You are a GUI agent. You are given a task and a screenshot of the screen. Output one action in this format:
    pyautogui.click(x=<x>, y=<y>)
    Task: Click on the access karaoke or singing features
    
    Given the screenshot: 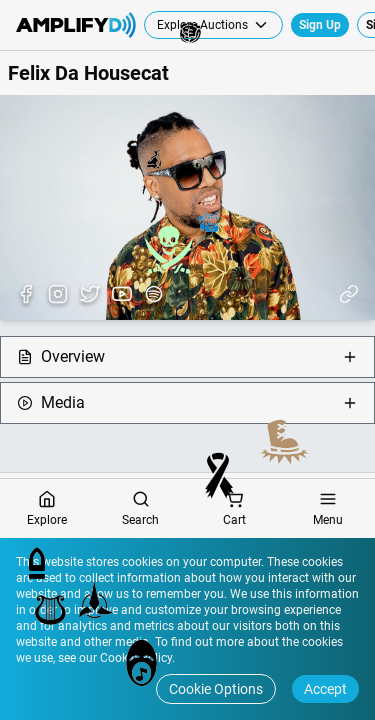 What is the action you would take?
    pyautogui.click(x=142, y=663)
    